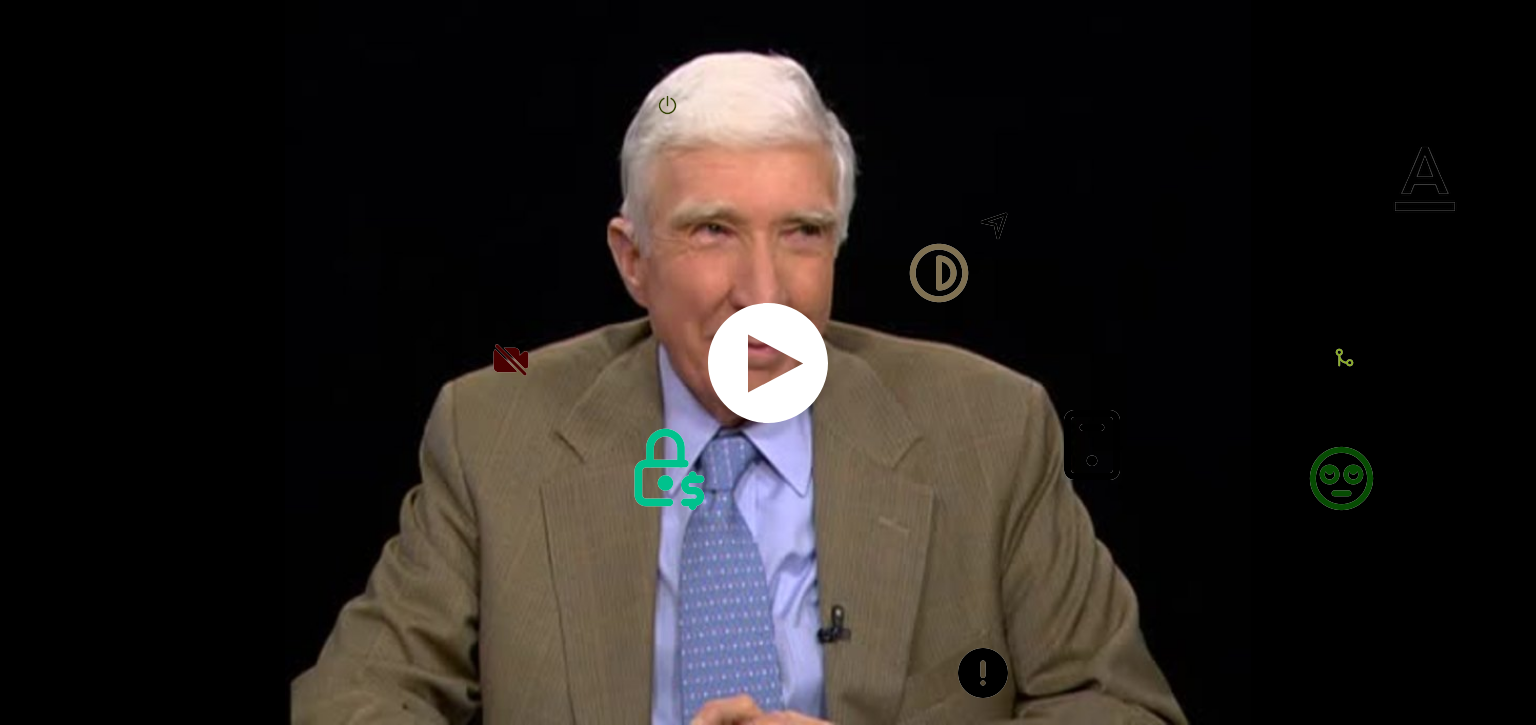 The image size is (1536, 725). I want to click on access mobile device settings, so click(1092, 445).